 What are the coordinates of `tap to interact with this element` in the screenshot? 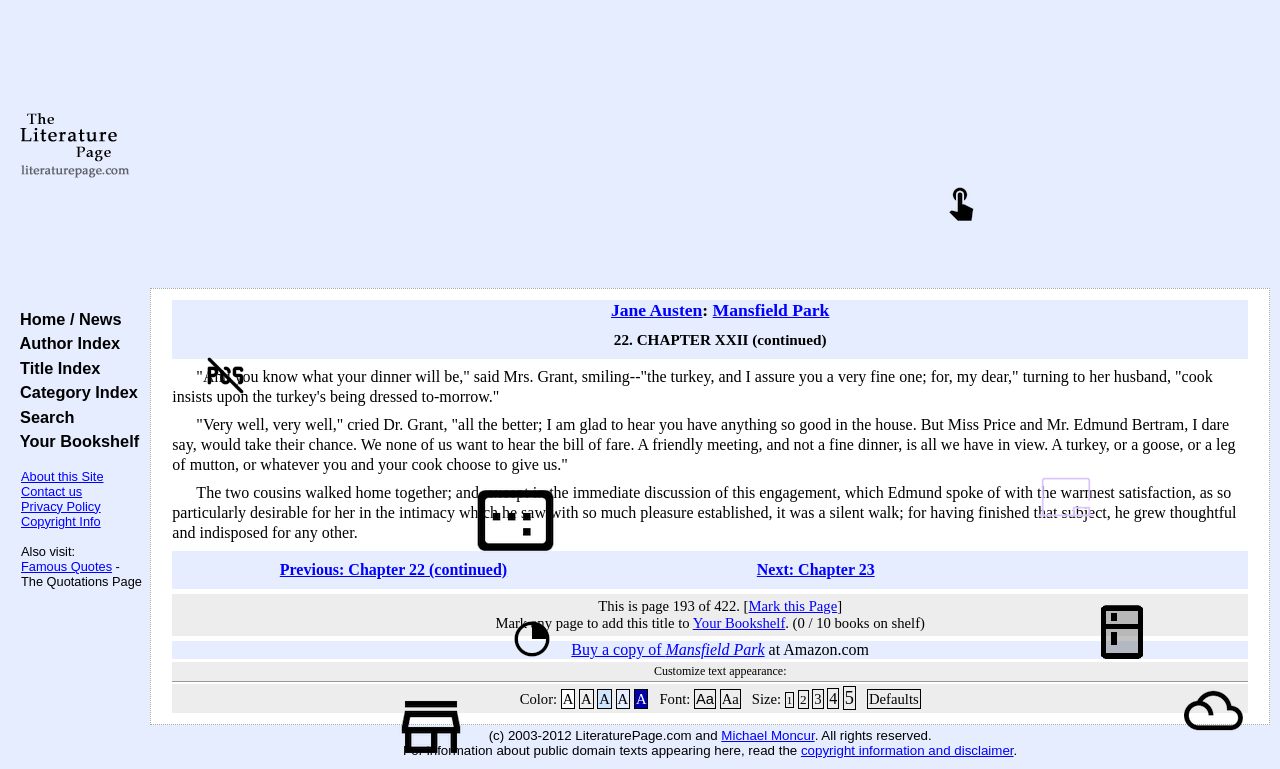 It's located at (962, 205).